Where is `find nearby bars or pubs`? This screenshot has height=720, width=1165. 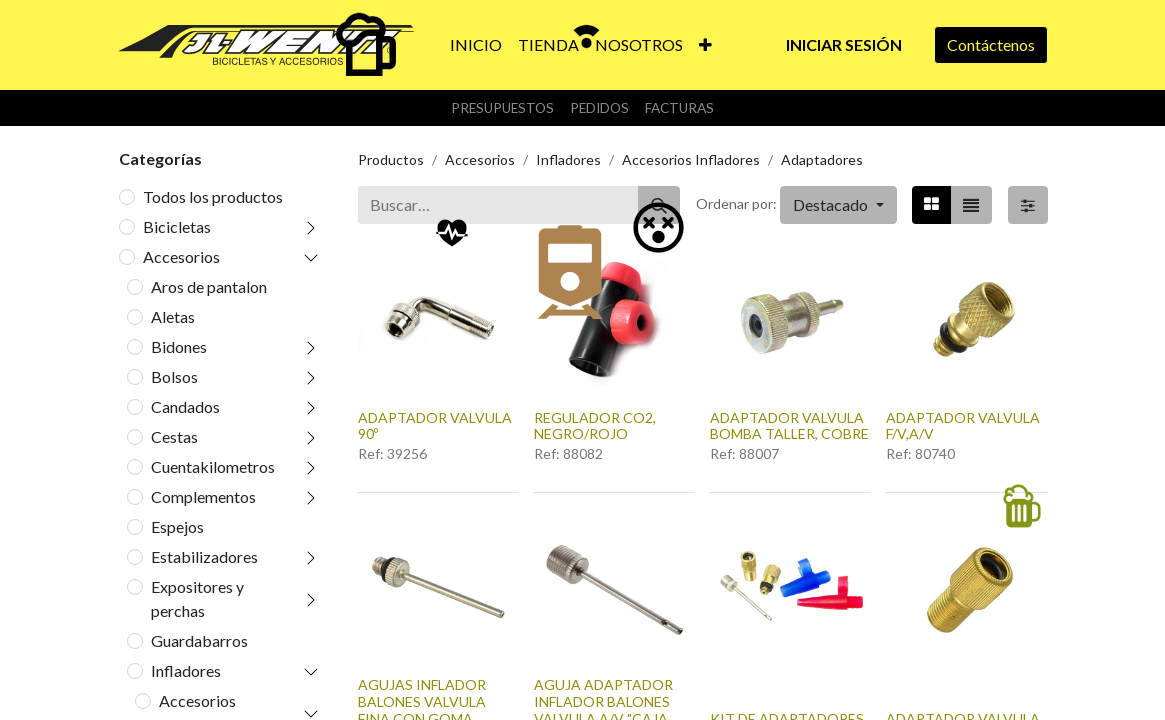 find nearby bars or pubs is located at coordinates (366, 46).